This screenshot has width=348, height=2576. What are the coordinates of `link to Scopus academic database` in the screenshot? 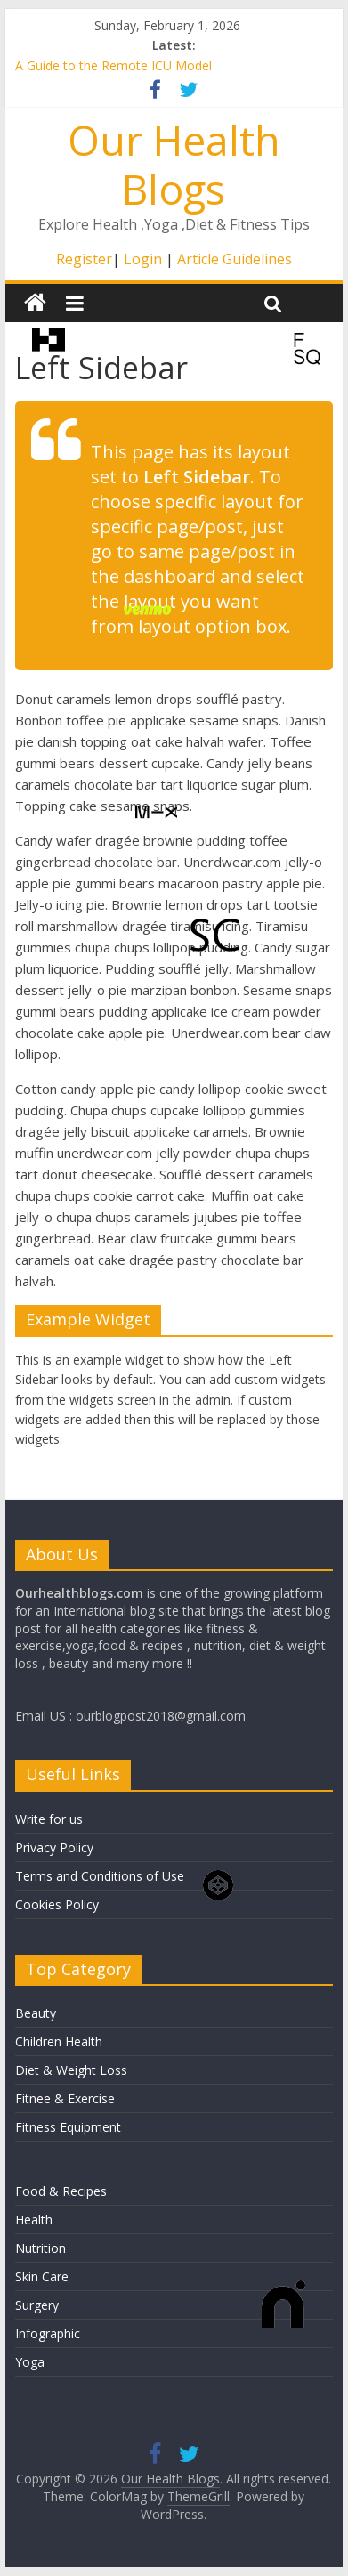 It's located at (214, 935).